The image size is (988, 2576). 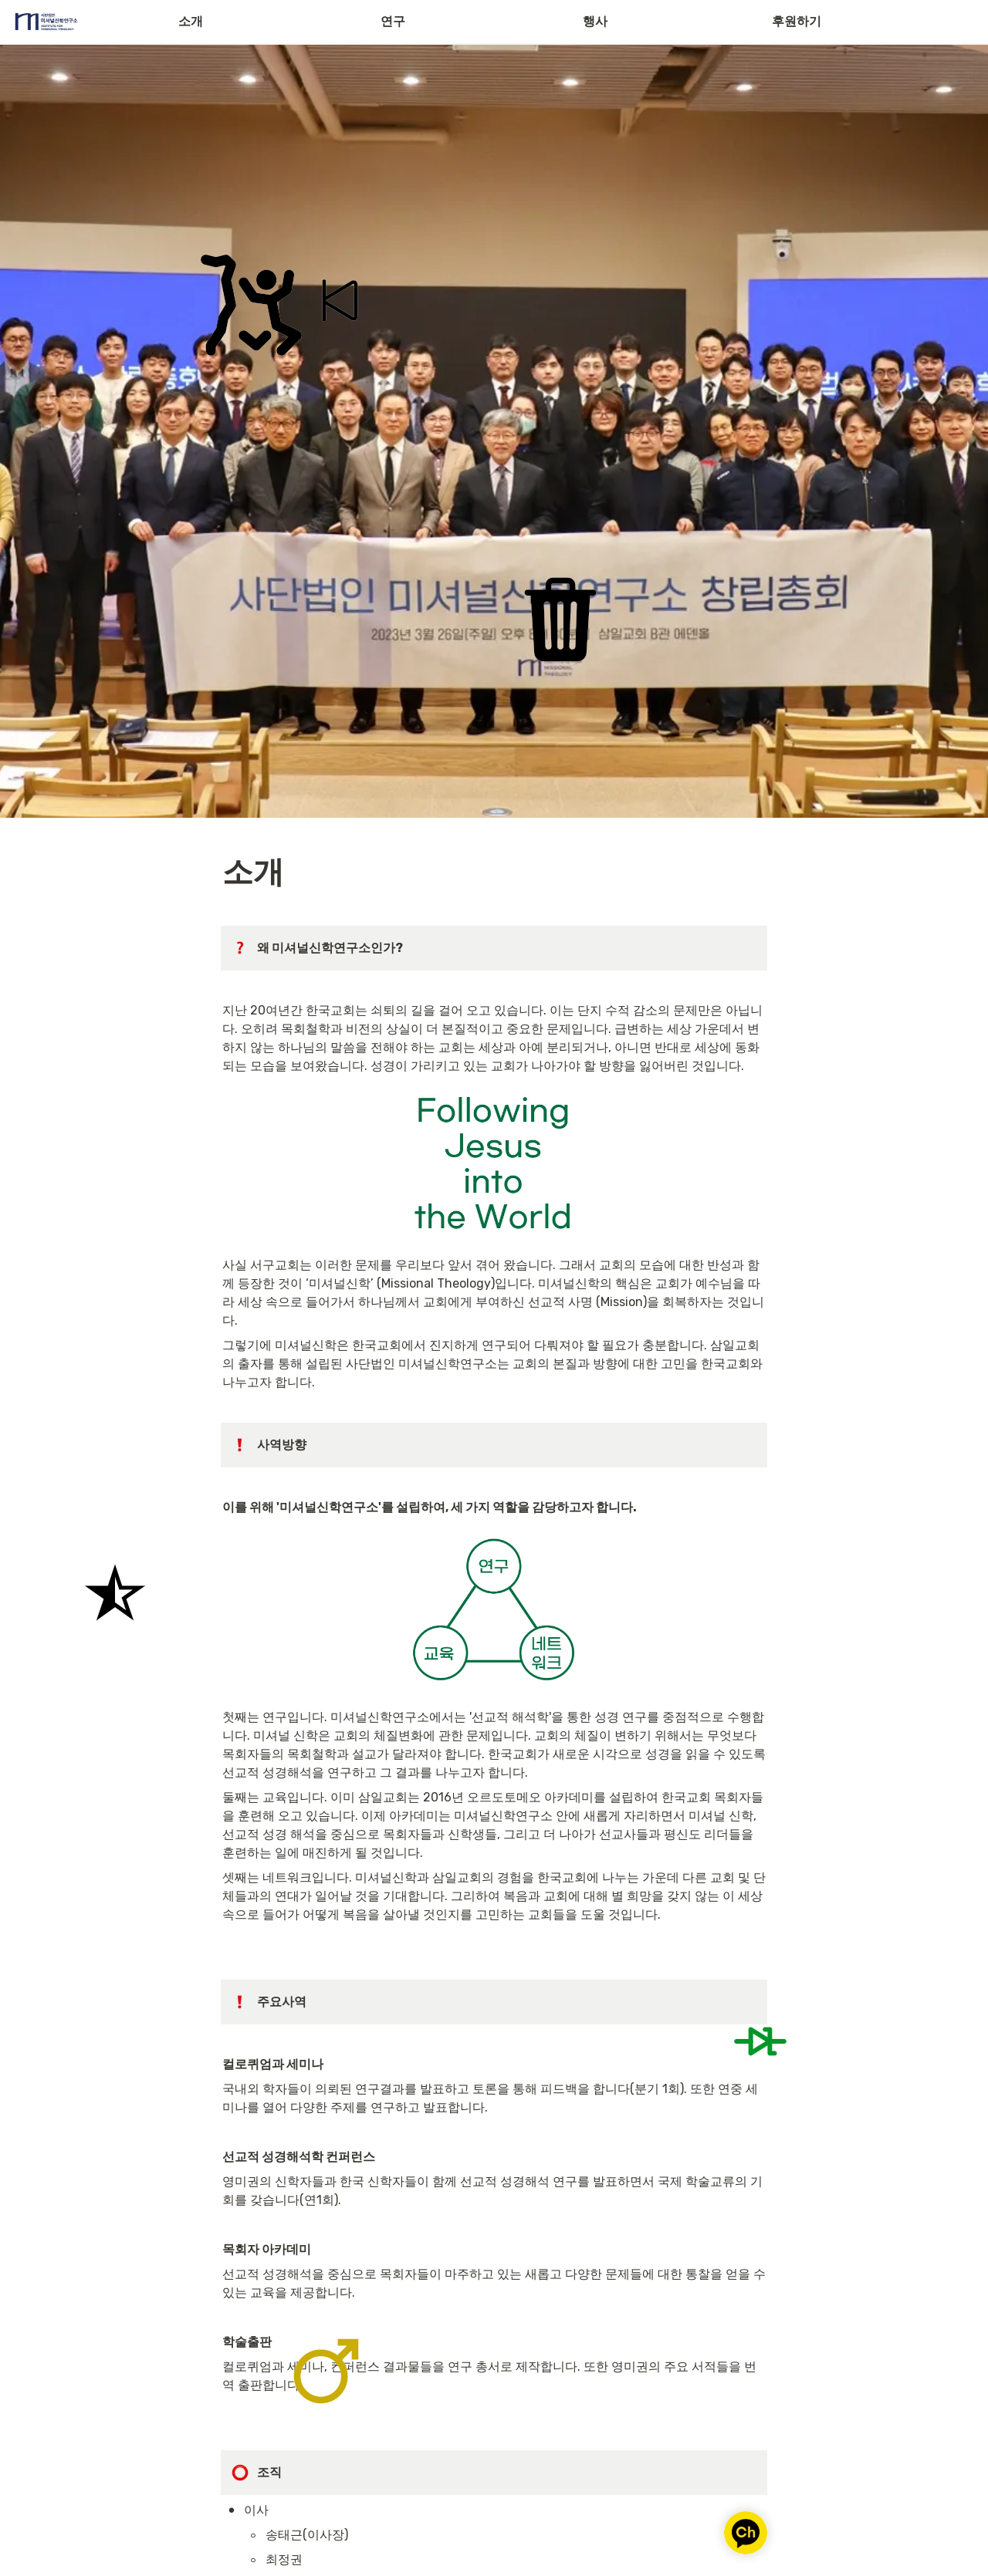 I want to click on zener diode circuit component symbol, so click(x=760, y=2041).